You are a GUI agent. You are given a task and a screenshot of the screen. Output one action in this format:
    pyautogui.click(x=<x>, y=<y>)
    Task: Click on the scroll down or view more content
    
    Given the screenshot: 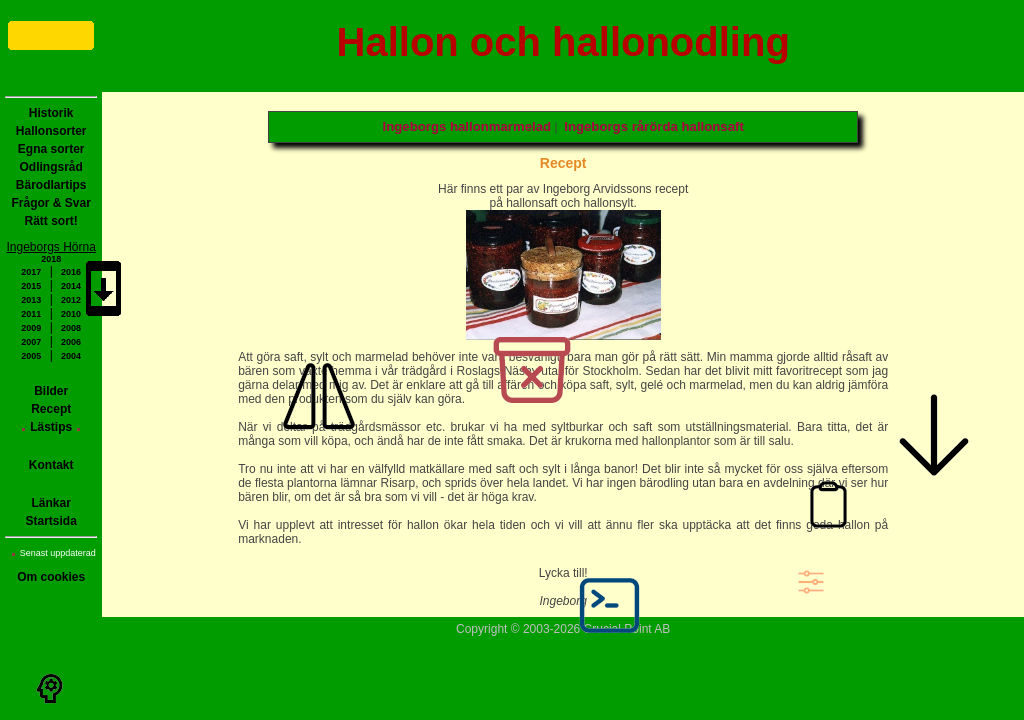 What is the action you would take?
    pyautogui.click(x=934, y=435)
    